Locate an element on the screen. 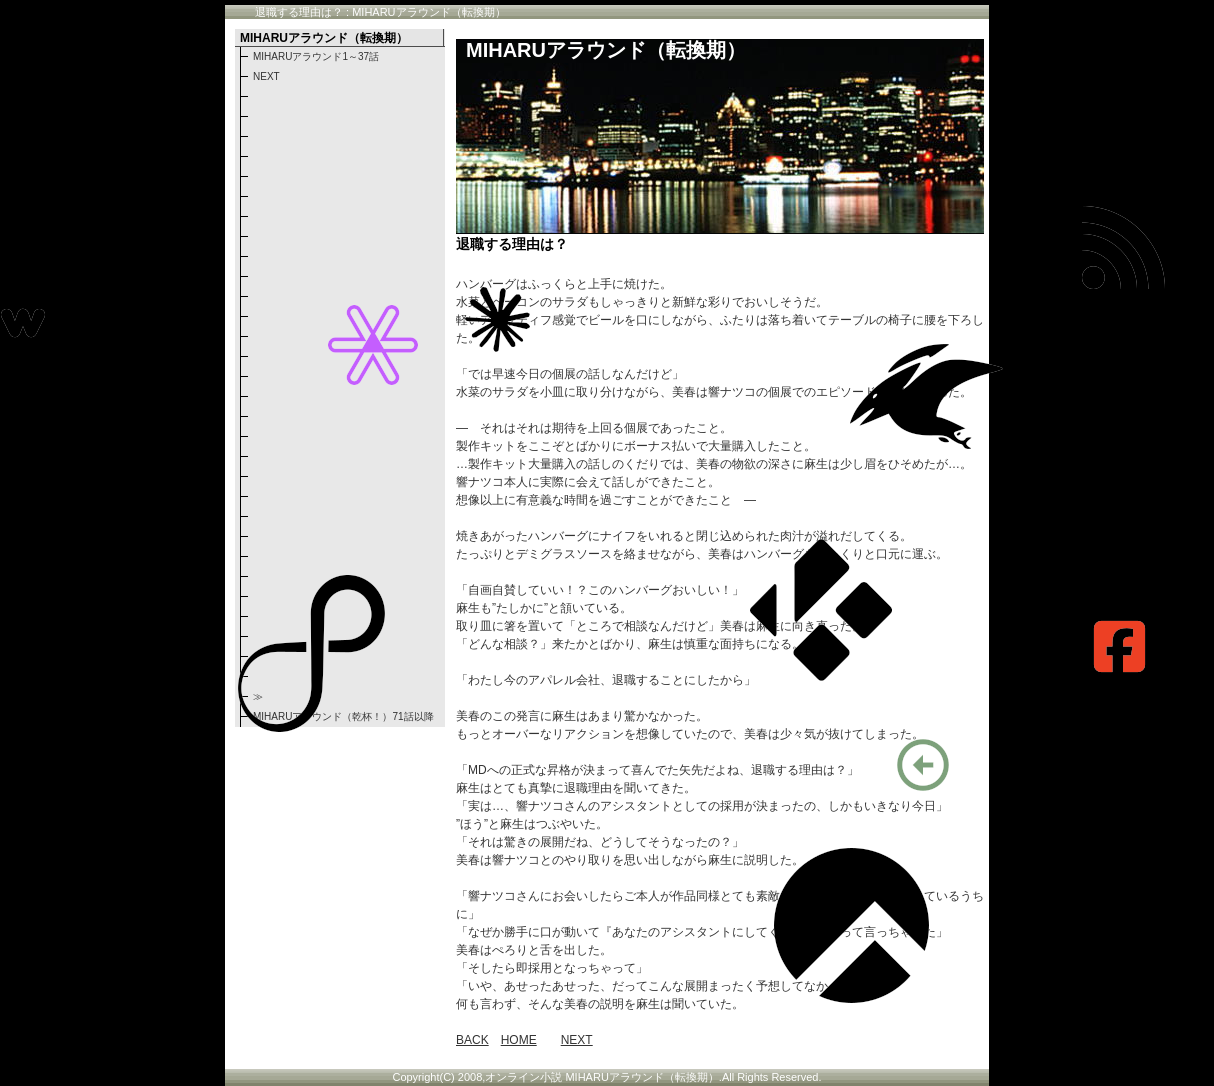  subscribe to RSS feed is located at coordinates (1123, 247).